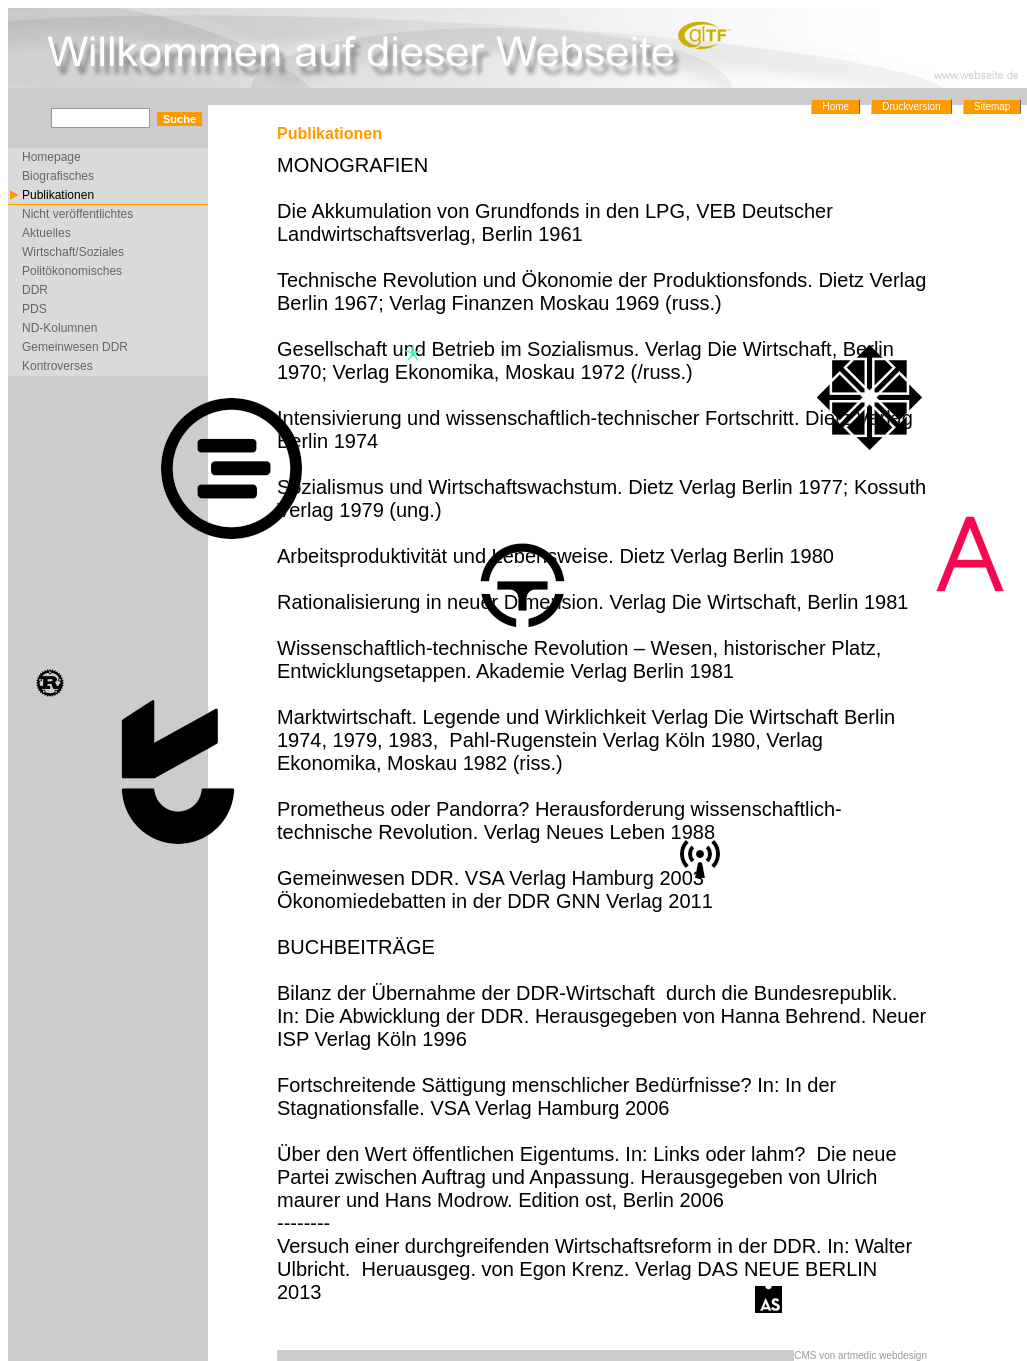 This screenshot has width=1027, height=1361. What do you see at coordinates (970, 552) in the screenshot?
I see `change the font family in a text editor` at bounding box center [970, 552].